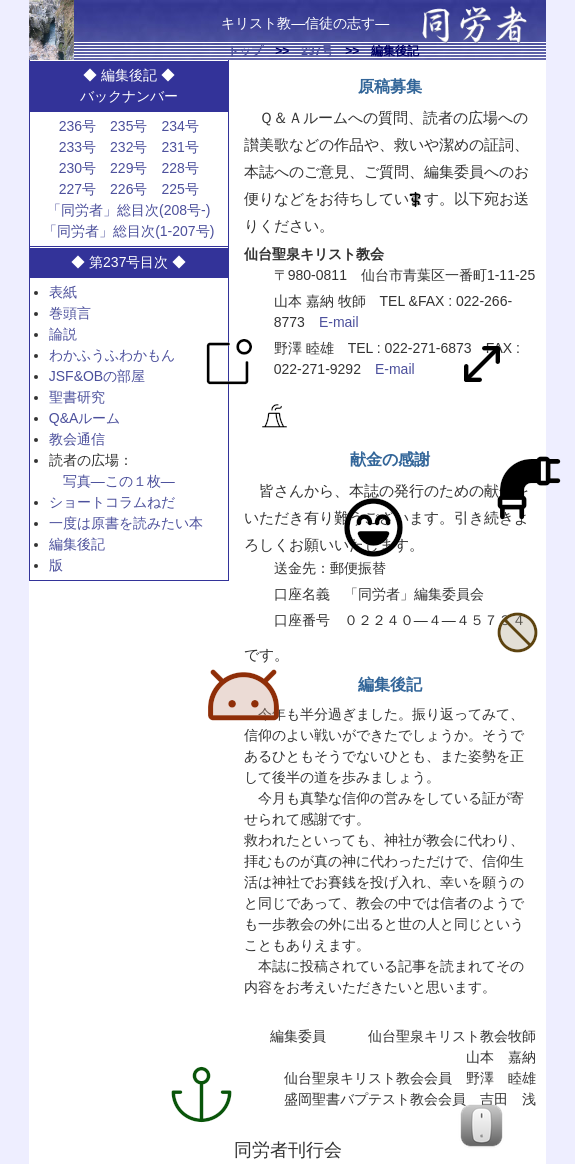 This screenshot has height=1164, width=575. I want to click on access medical or healthcare services, so click(415, 199).